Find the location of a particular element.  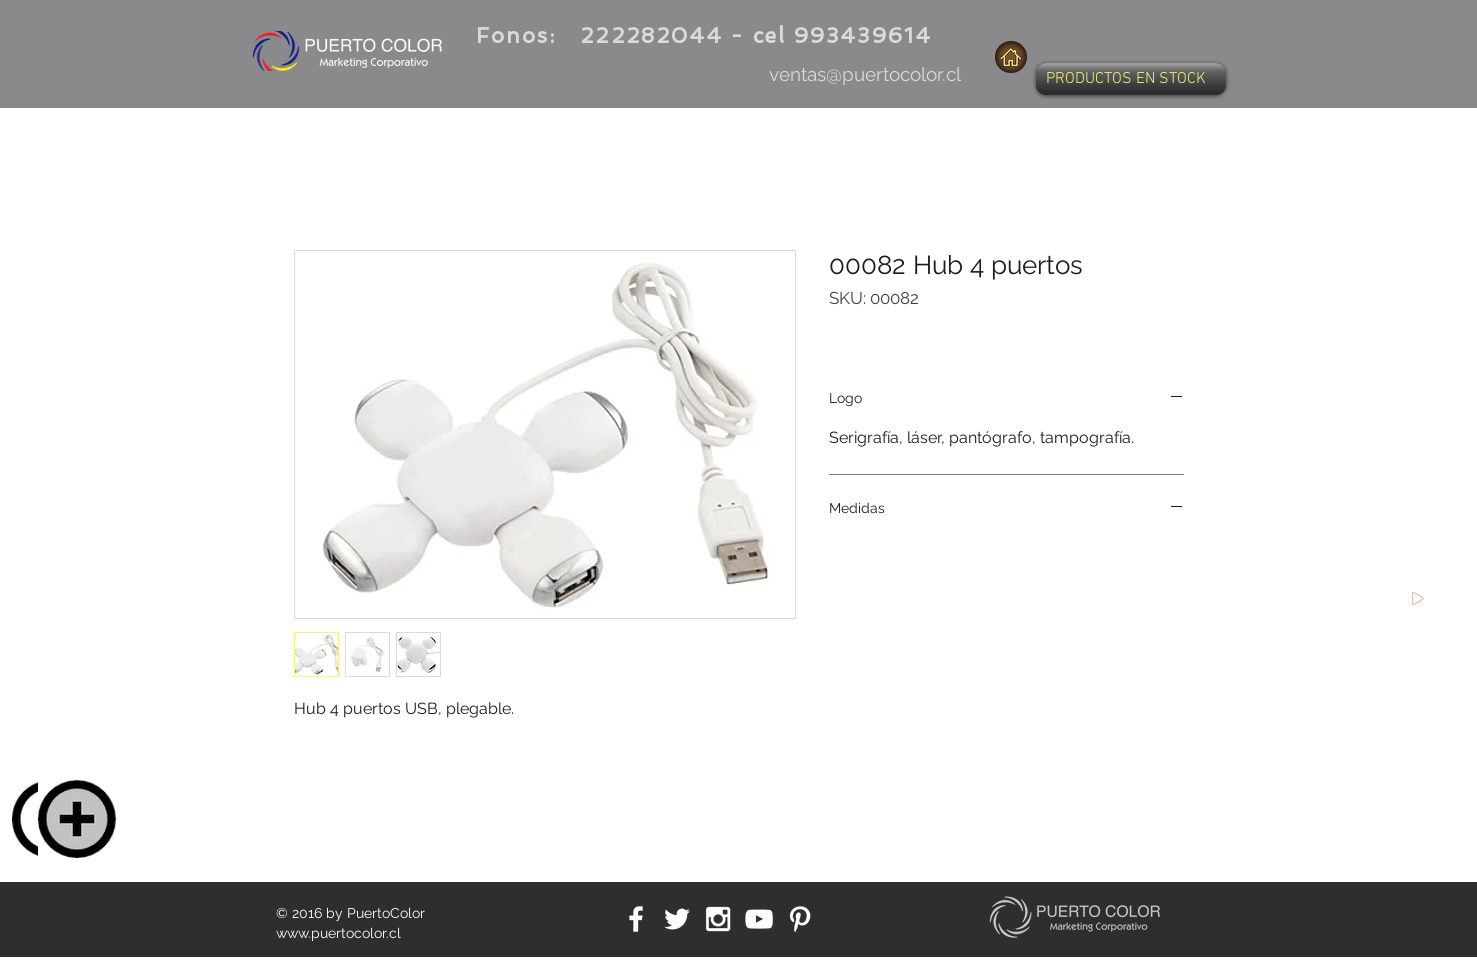

add a duplicate control point is located at coordinates (64, 819).